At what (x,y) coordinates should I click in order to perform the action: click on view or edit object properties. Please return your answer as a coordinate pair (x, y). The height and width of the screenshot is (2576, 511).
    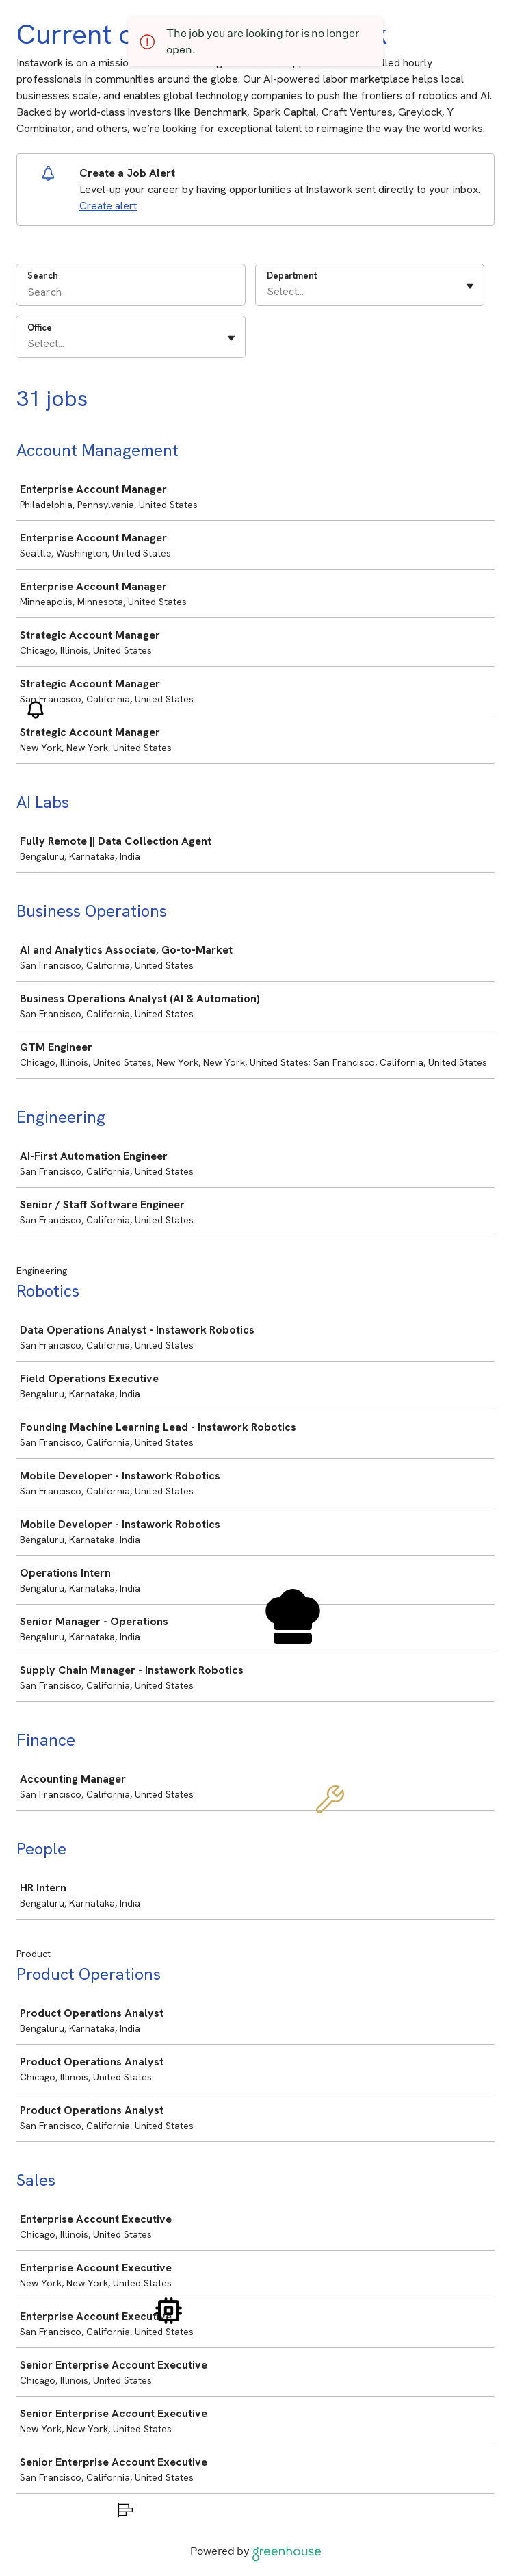
    Looking at the image, I should click on (330, 1799).